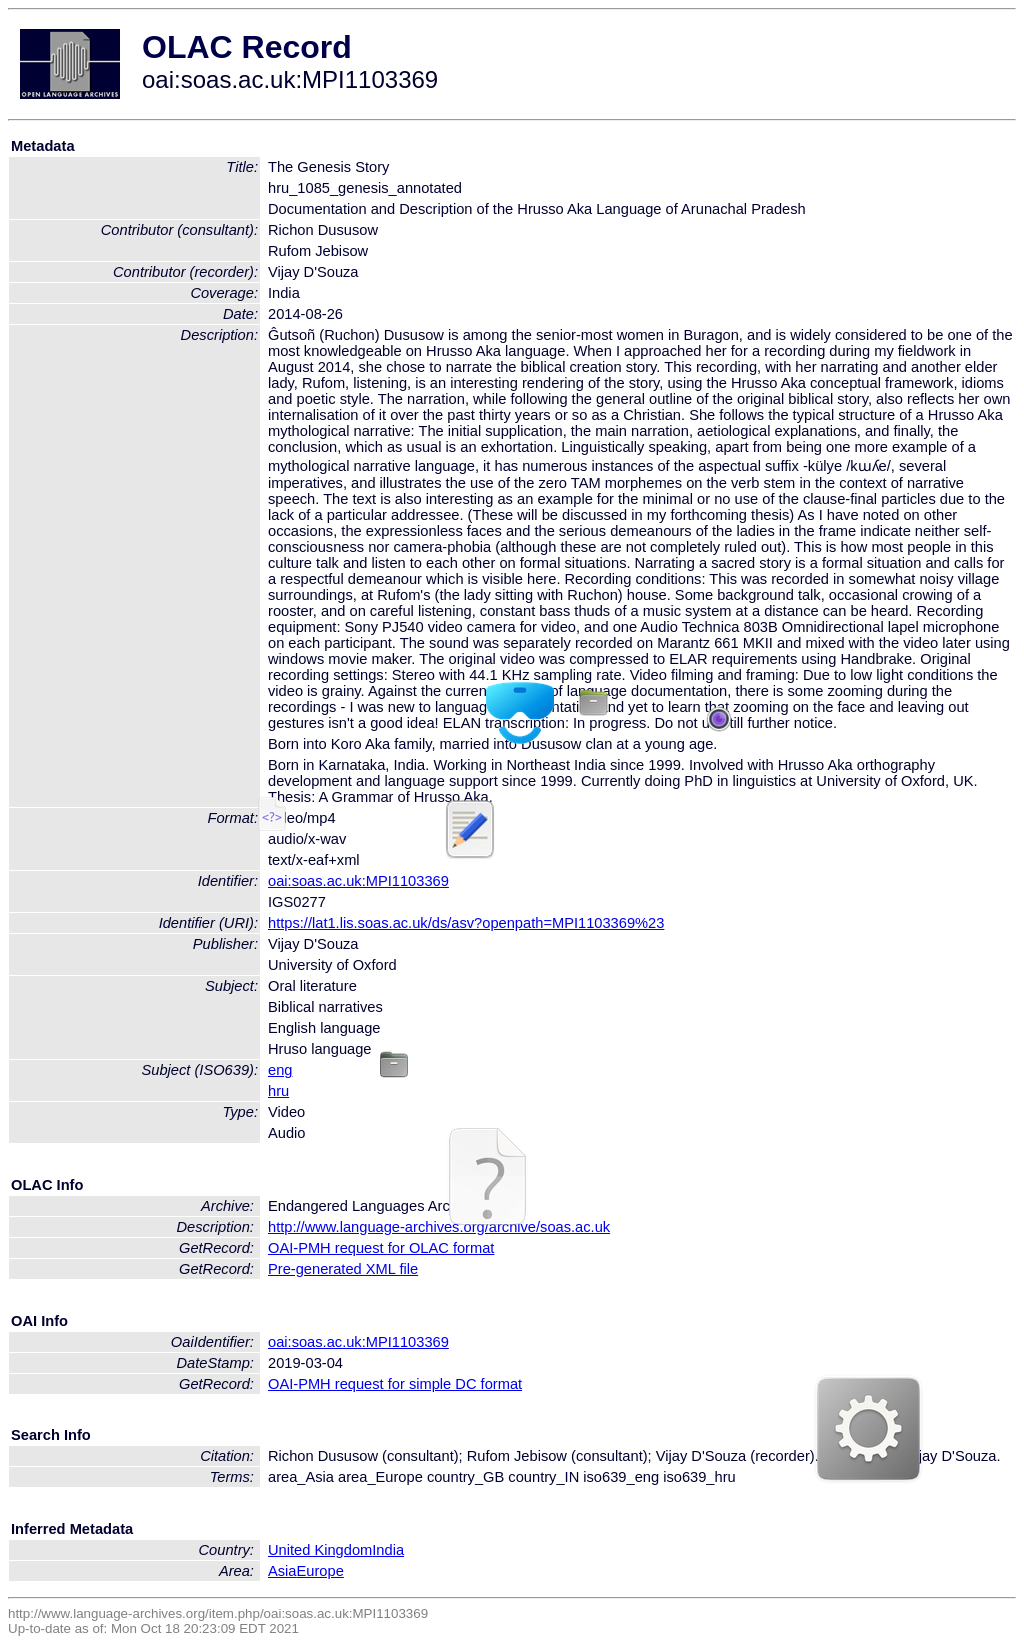 The width and height of the screenshot is (1024, 1644). I want to click on unknown or unrecognized file type, so click(487, 1176).